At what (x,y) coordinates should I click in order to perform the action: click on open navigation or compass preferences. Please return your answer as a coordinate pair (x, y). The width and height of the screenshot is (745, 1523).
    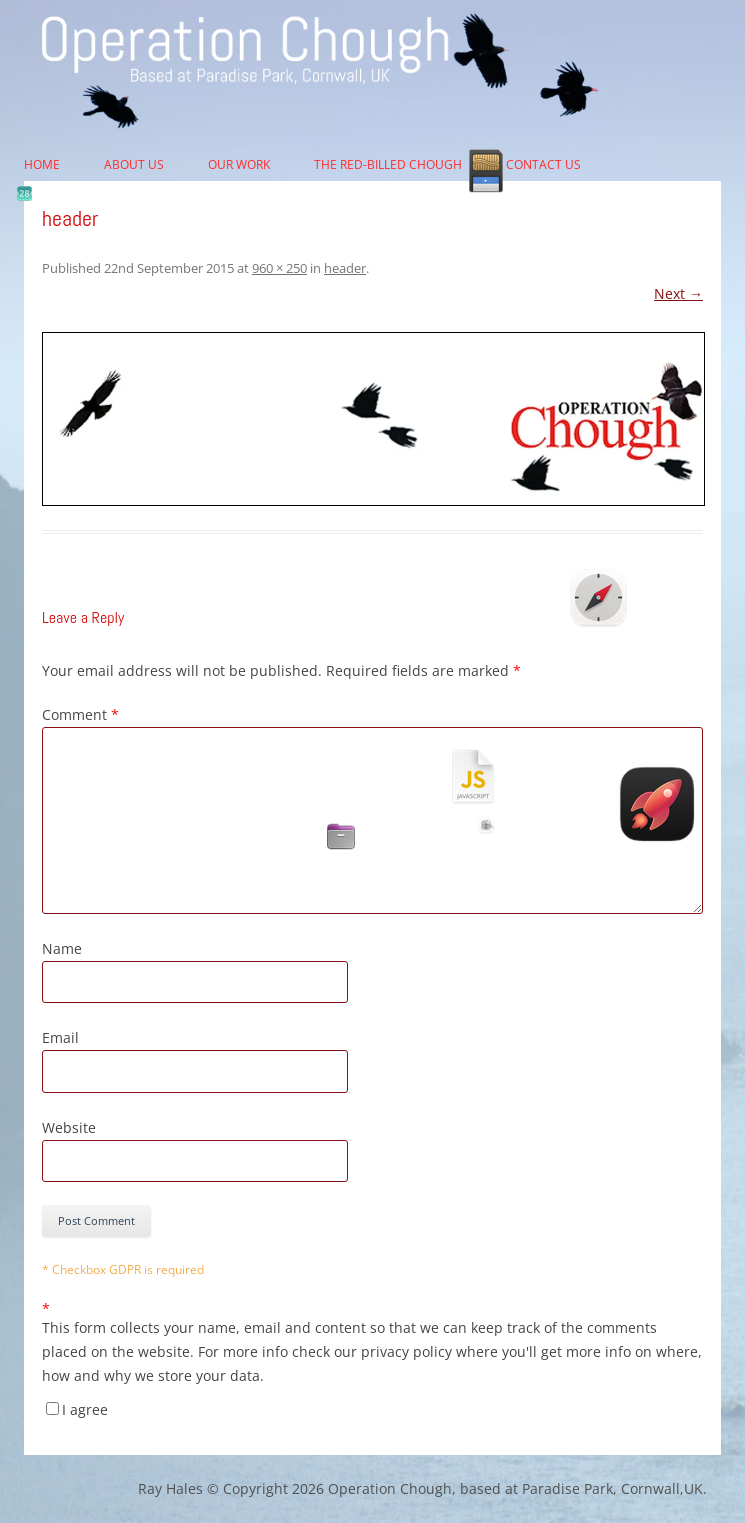
    Looking at the image, I should click on (598, 597).